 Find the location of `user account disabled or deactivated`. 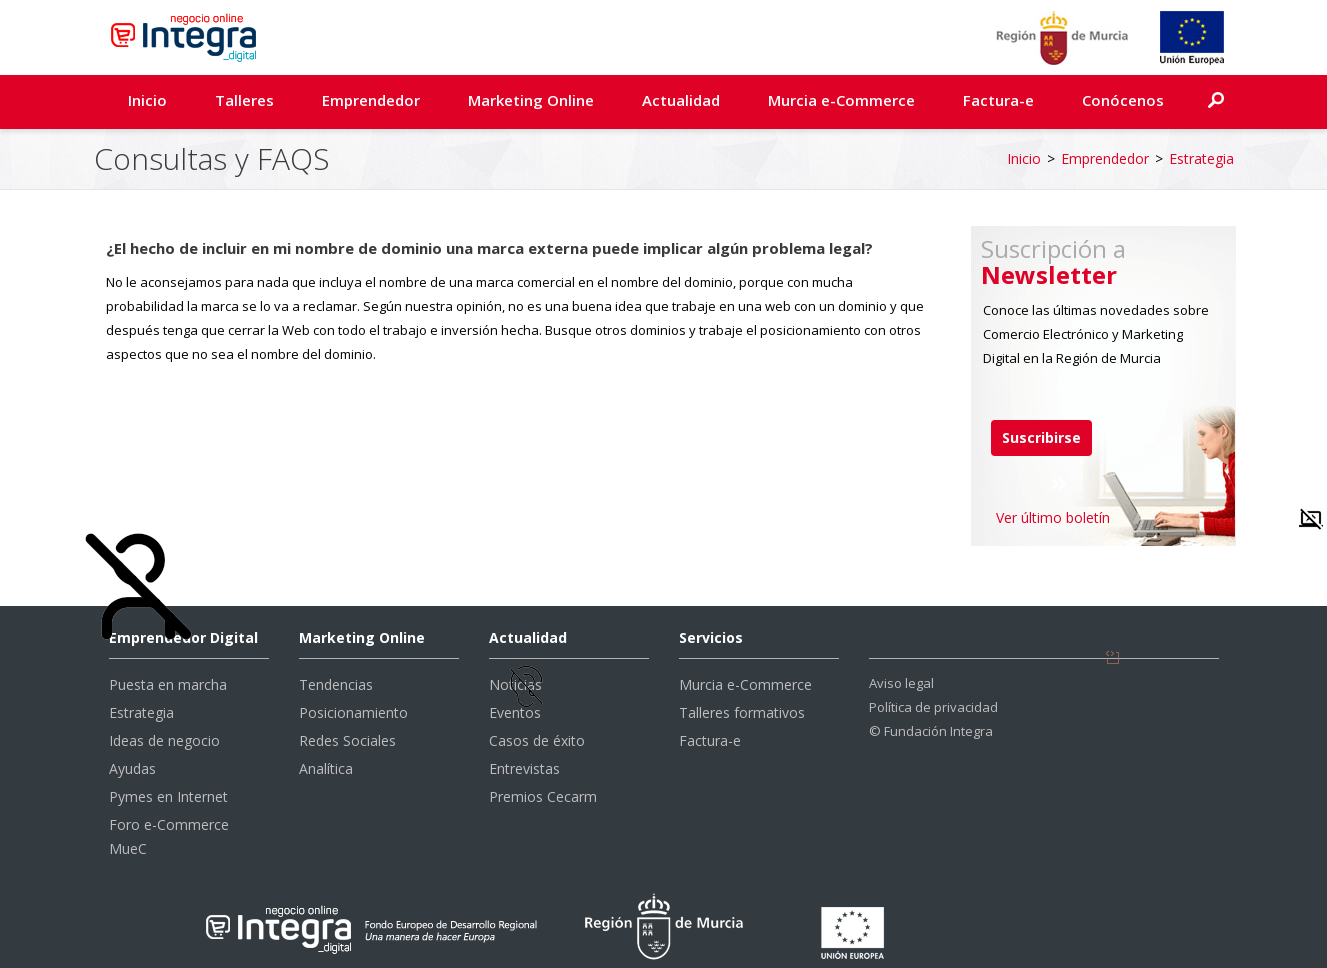

user account disabled or deactivated is located at coordinates (138, 586).